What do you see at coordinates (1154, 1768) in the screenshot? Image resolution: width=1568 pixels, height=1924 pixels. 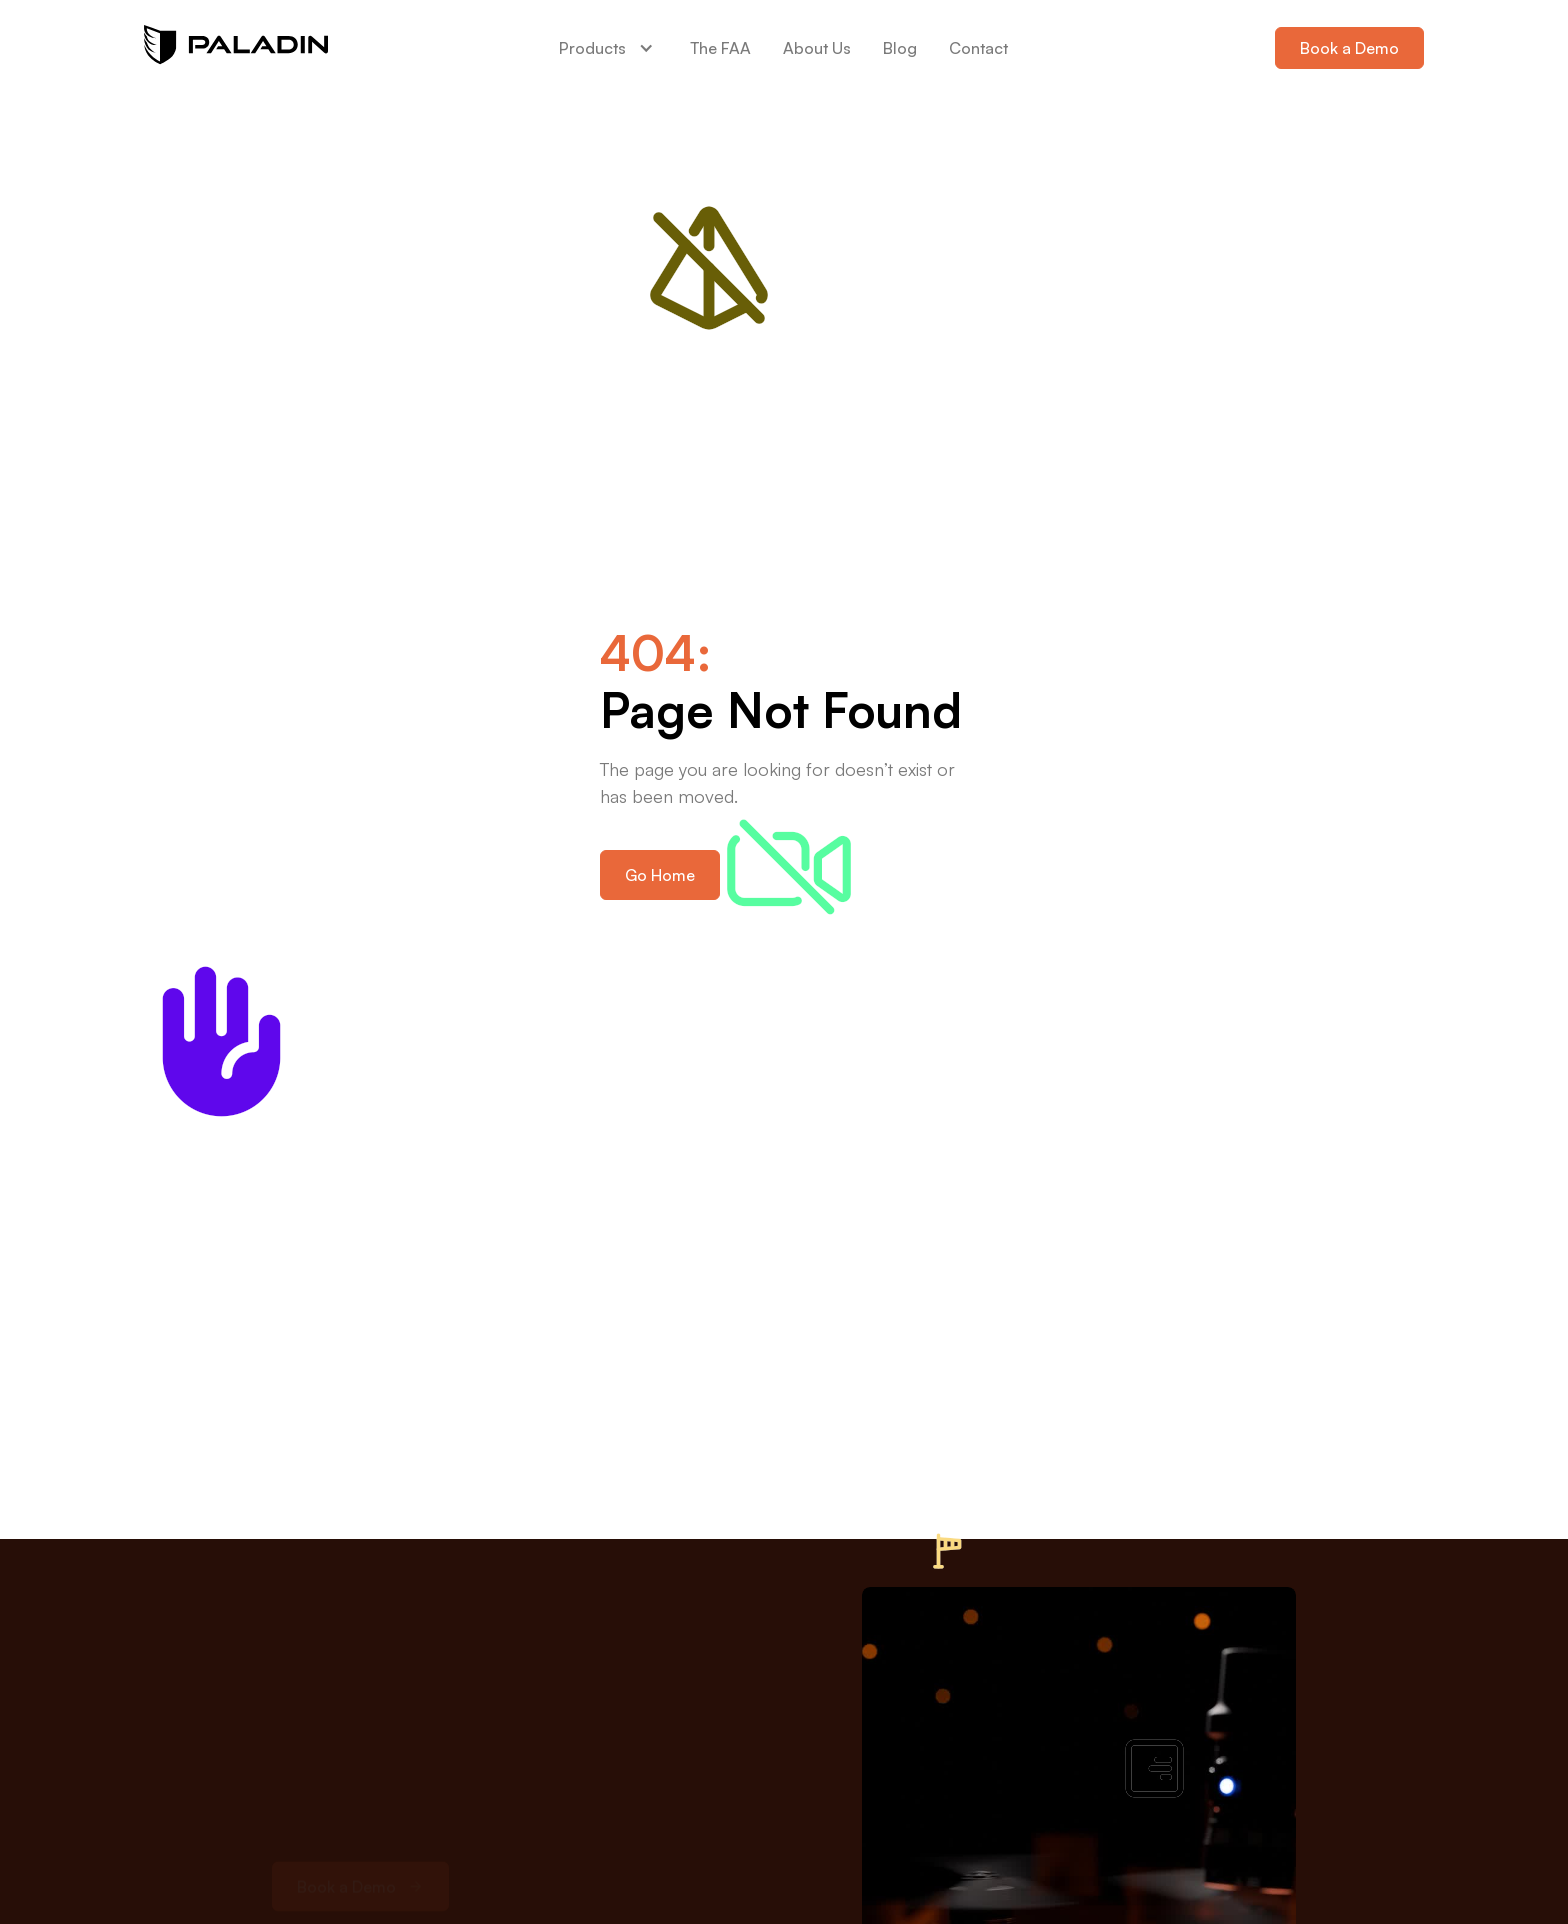 I see `align content to the right middle of a container` at bounding box center [1154, 1768].